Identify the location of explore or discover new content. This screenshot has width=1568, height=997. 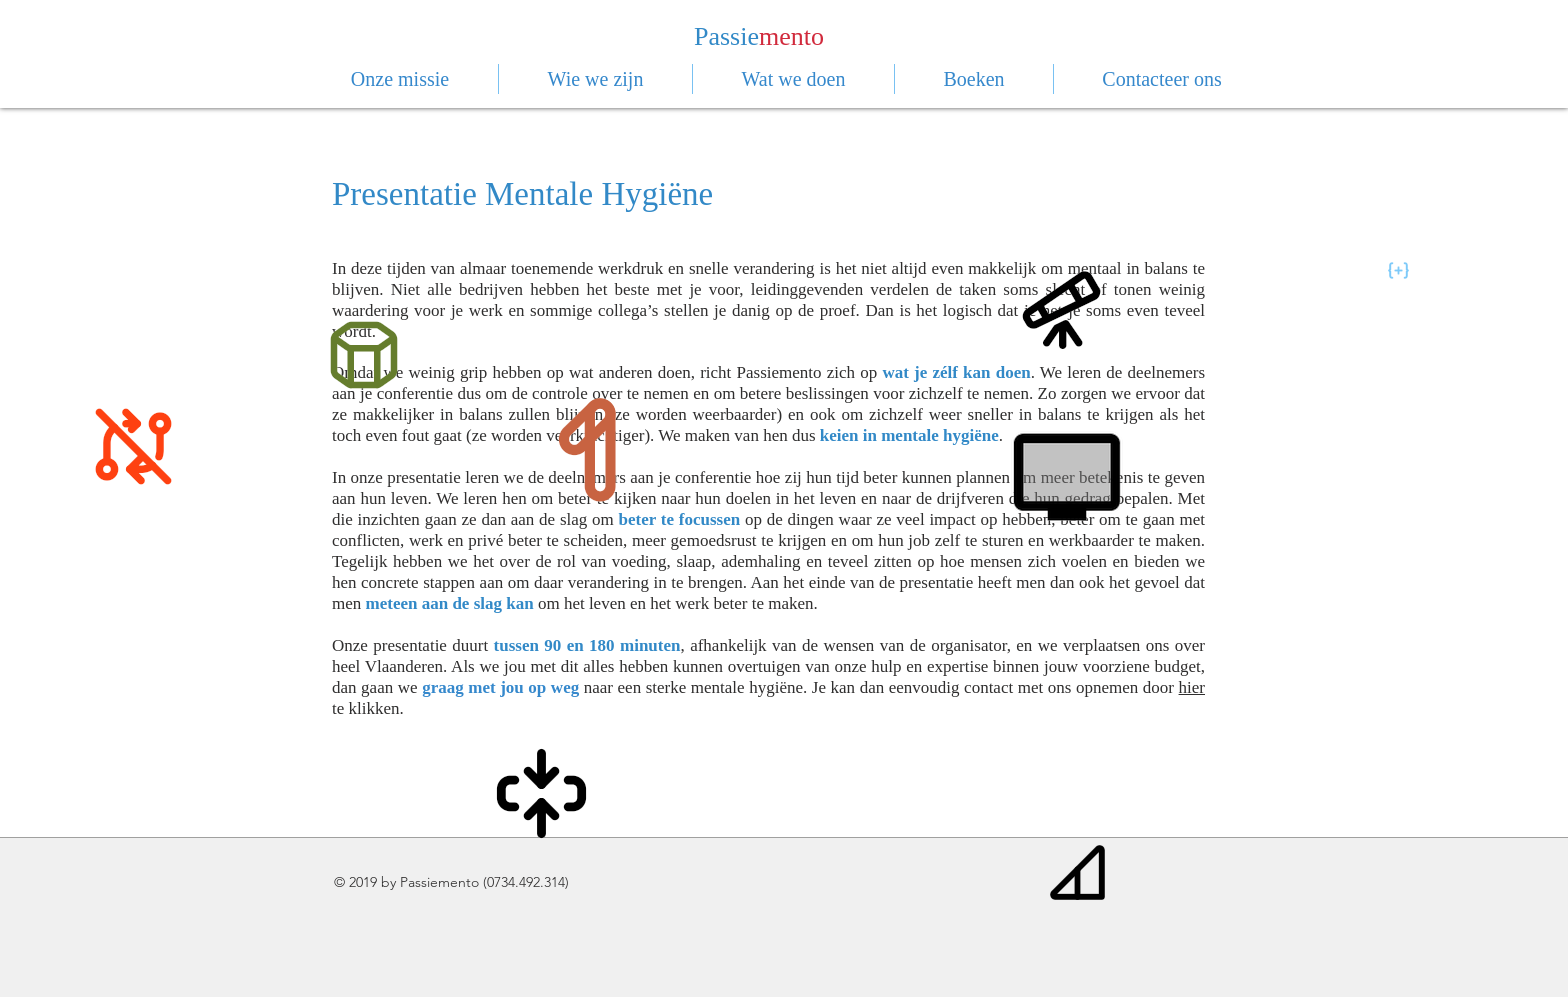
(1061, 309).